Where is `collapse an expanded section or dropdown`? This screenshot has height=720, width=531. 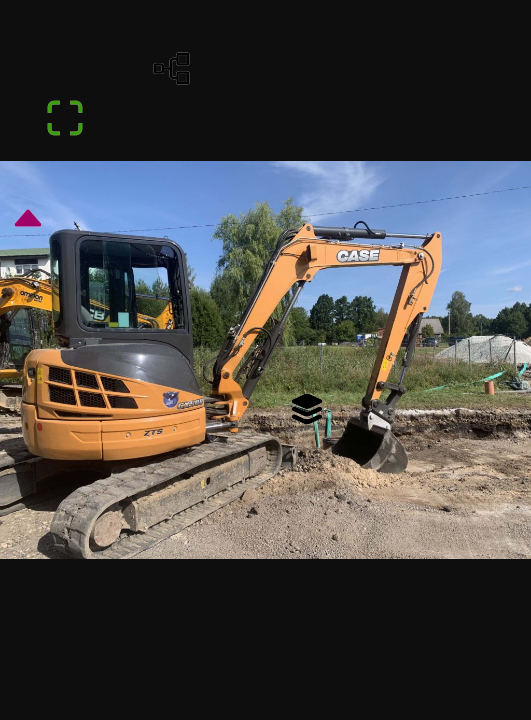
collapse an expanded section or dropdown is located at coordinates (28, 218).